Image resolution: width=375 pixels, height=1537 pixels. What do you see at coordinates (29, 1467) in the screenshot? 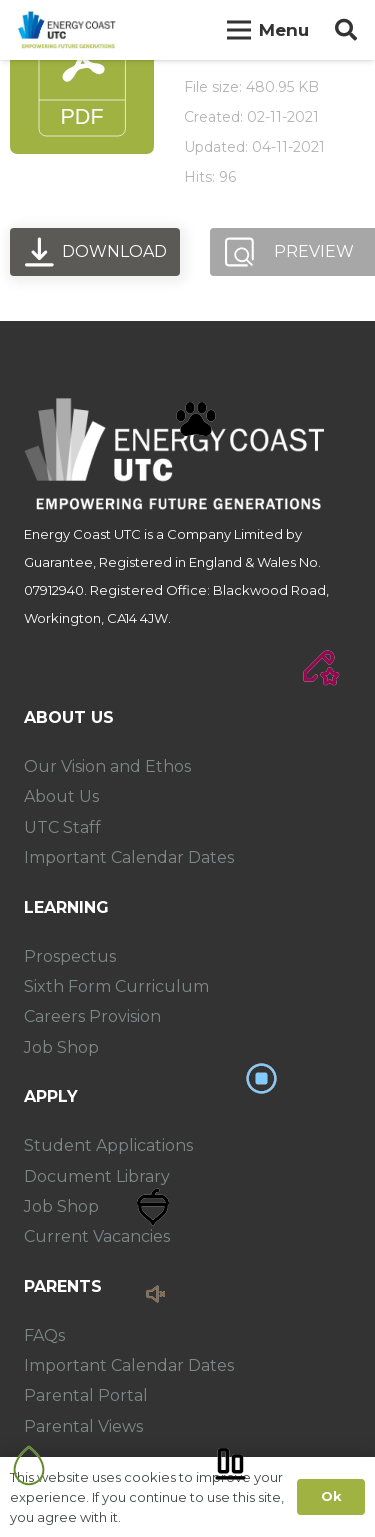
I see `indicates water or liquid-related settings` at bounding box center [29, 1467].